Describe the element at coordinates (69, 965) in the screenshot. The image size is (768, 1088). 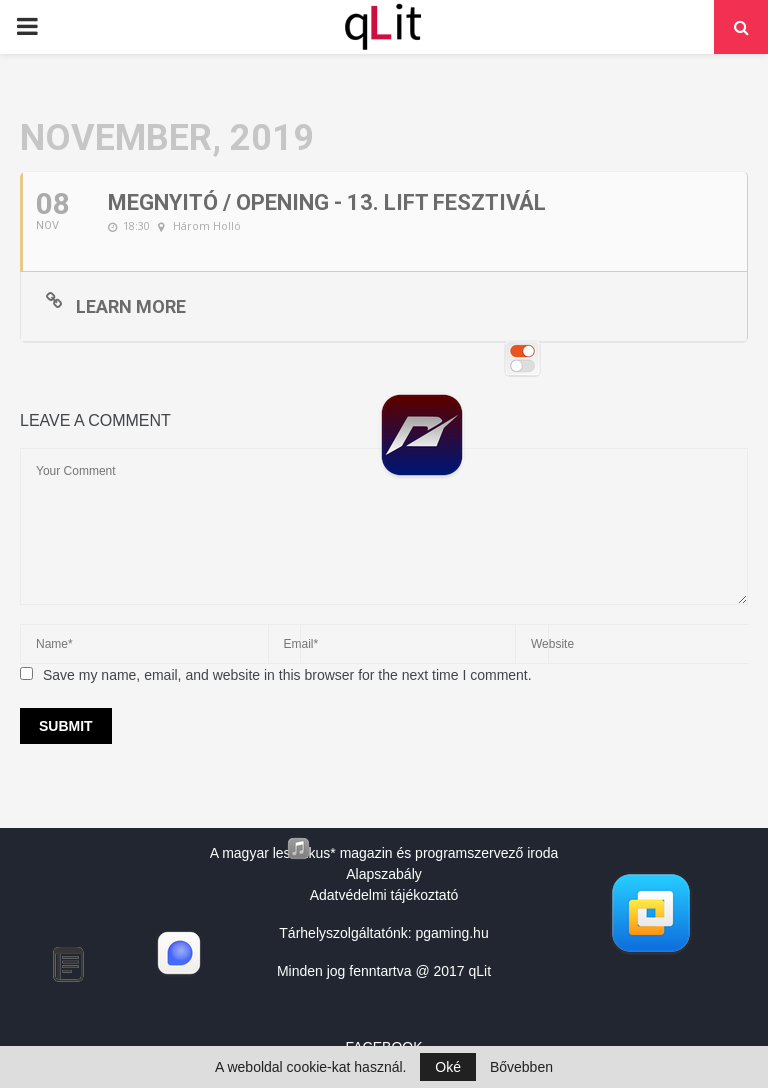
I see `open the notes app` at that location.